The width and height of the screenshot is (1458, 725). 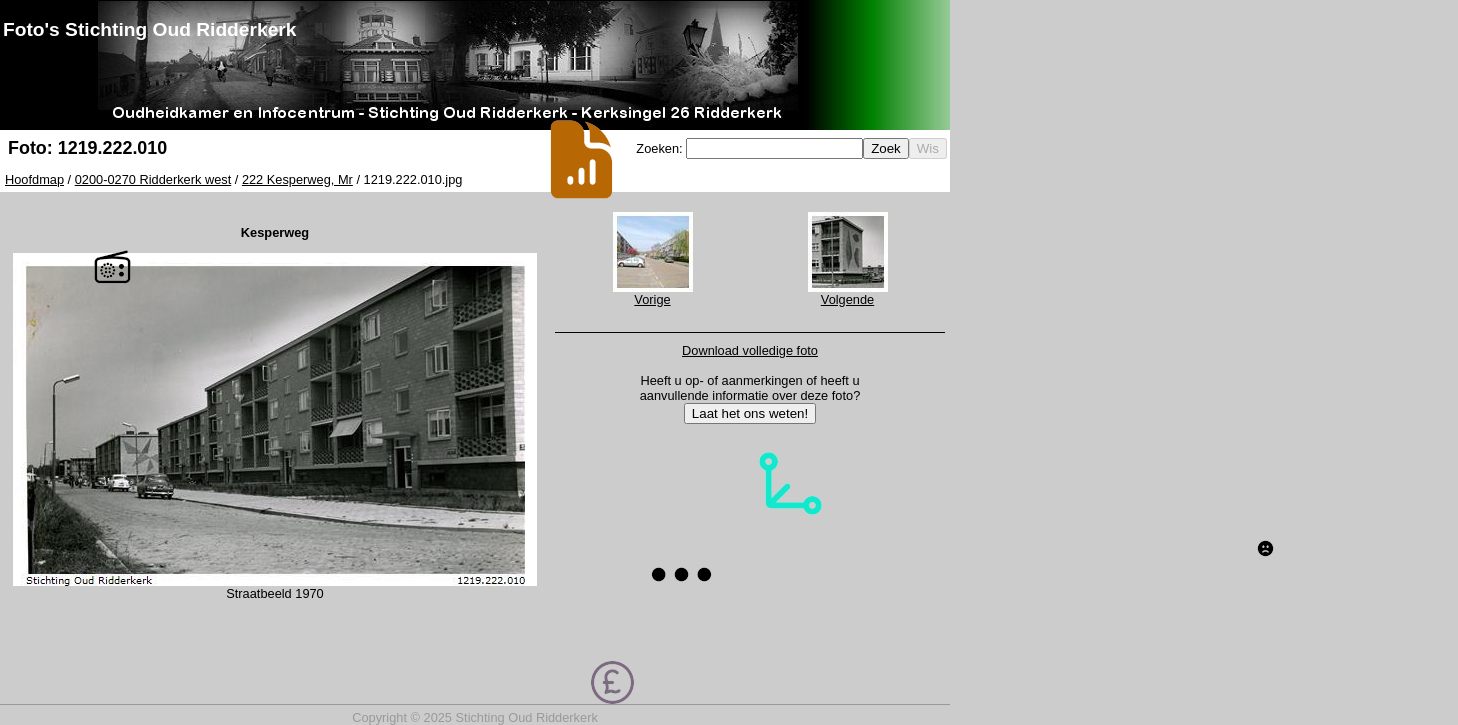 What do you see at coordinates (1265, 548) in the screenshot?
I see `indicates negative feedback or dissatisfaction` at bounding box center [1265, 548].